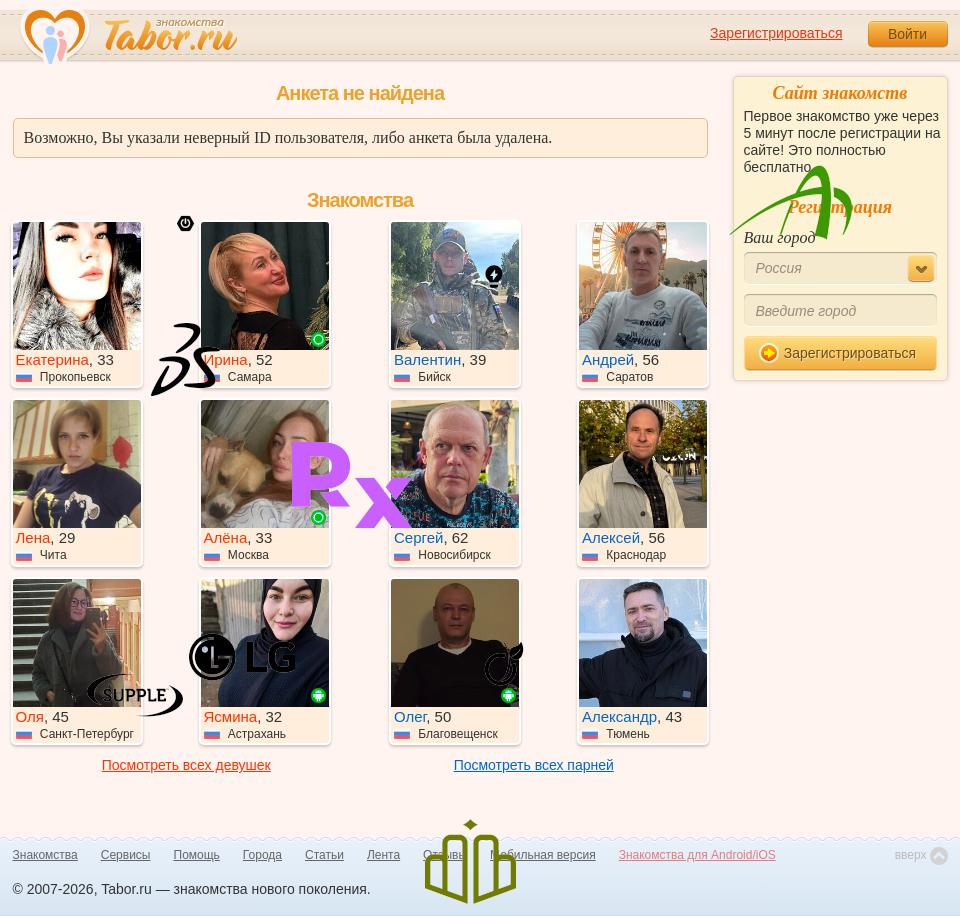 Image resolution: width=960 pixels, height=916 pixels. Describe the element at coordinates (470, 861) in the screenshot. I see `backbone.js framework logo` at that location.